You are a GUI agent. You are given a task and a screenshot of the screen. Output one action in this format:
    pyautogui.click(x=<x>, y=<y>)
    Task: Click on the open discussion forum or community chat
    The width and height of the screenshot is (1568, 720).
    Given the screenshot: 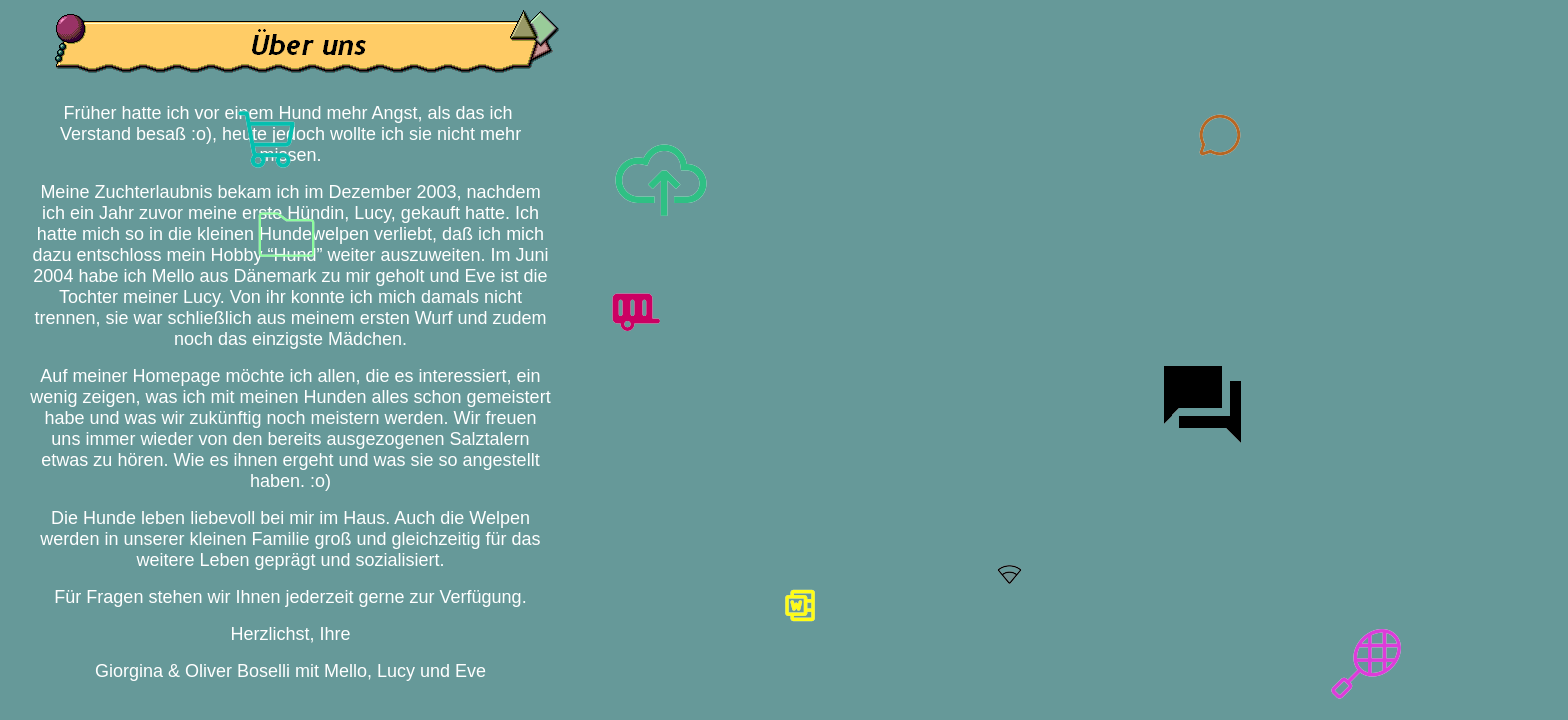 What is the action you would take?
    pyautogui.click(x=1202, y=404)
    